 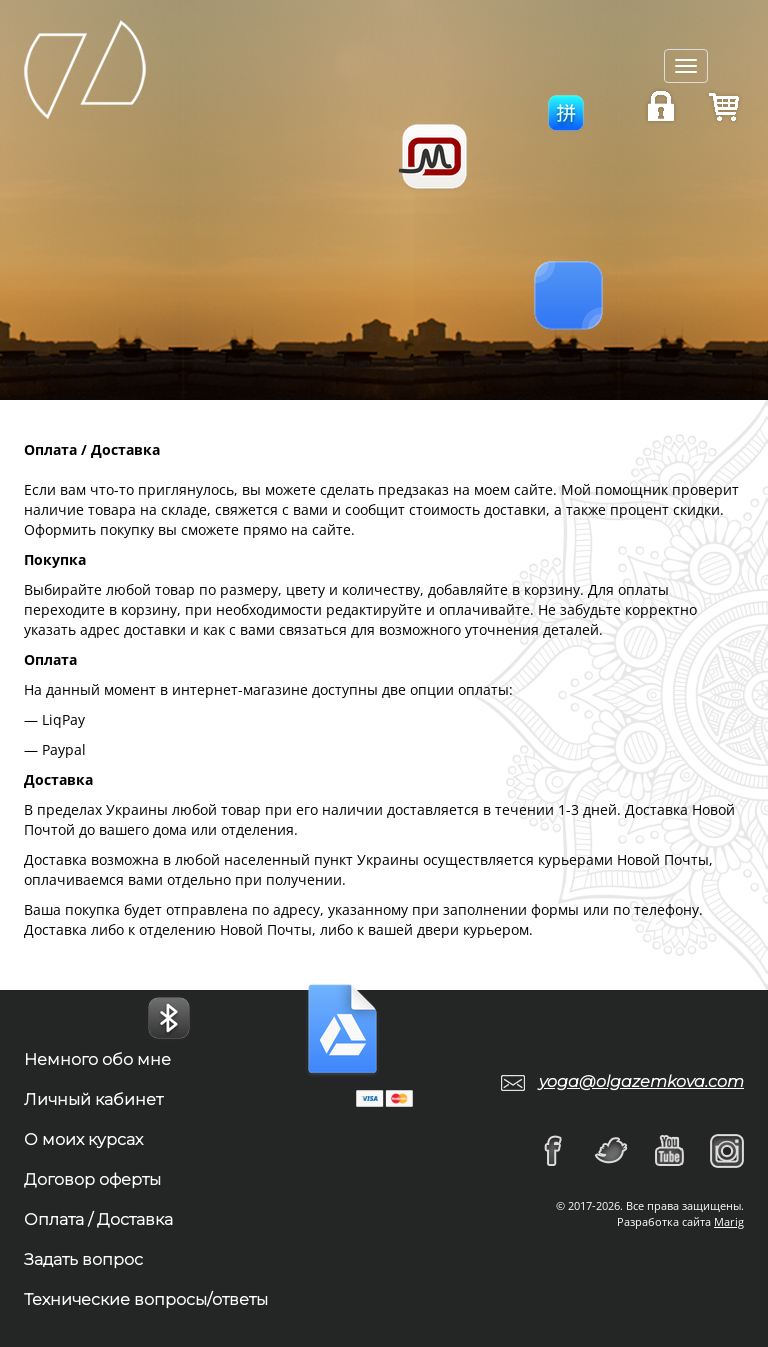 What do you see at coordinates (342, 1030) in the screenshot?
I see `a google drive shortcut or linked file` at bounding box center [342, 1030].